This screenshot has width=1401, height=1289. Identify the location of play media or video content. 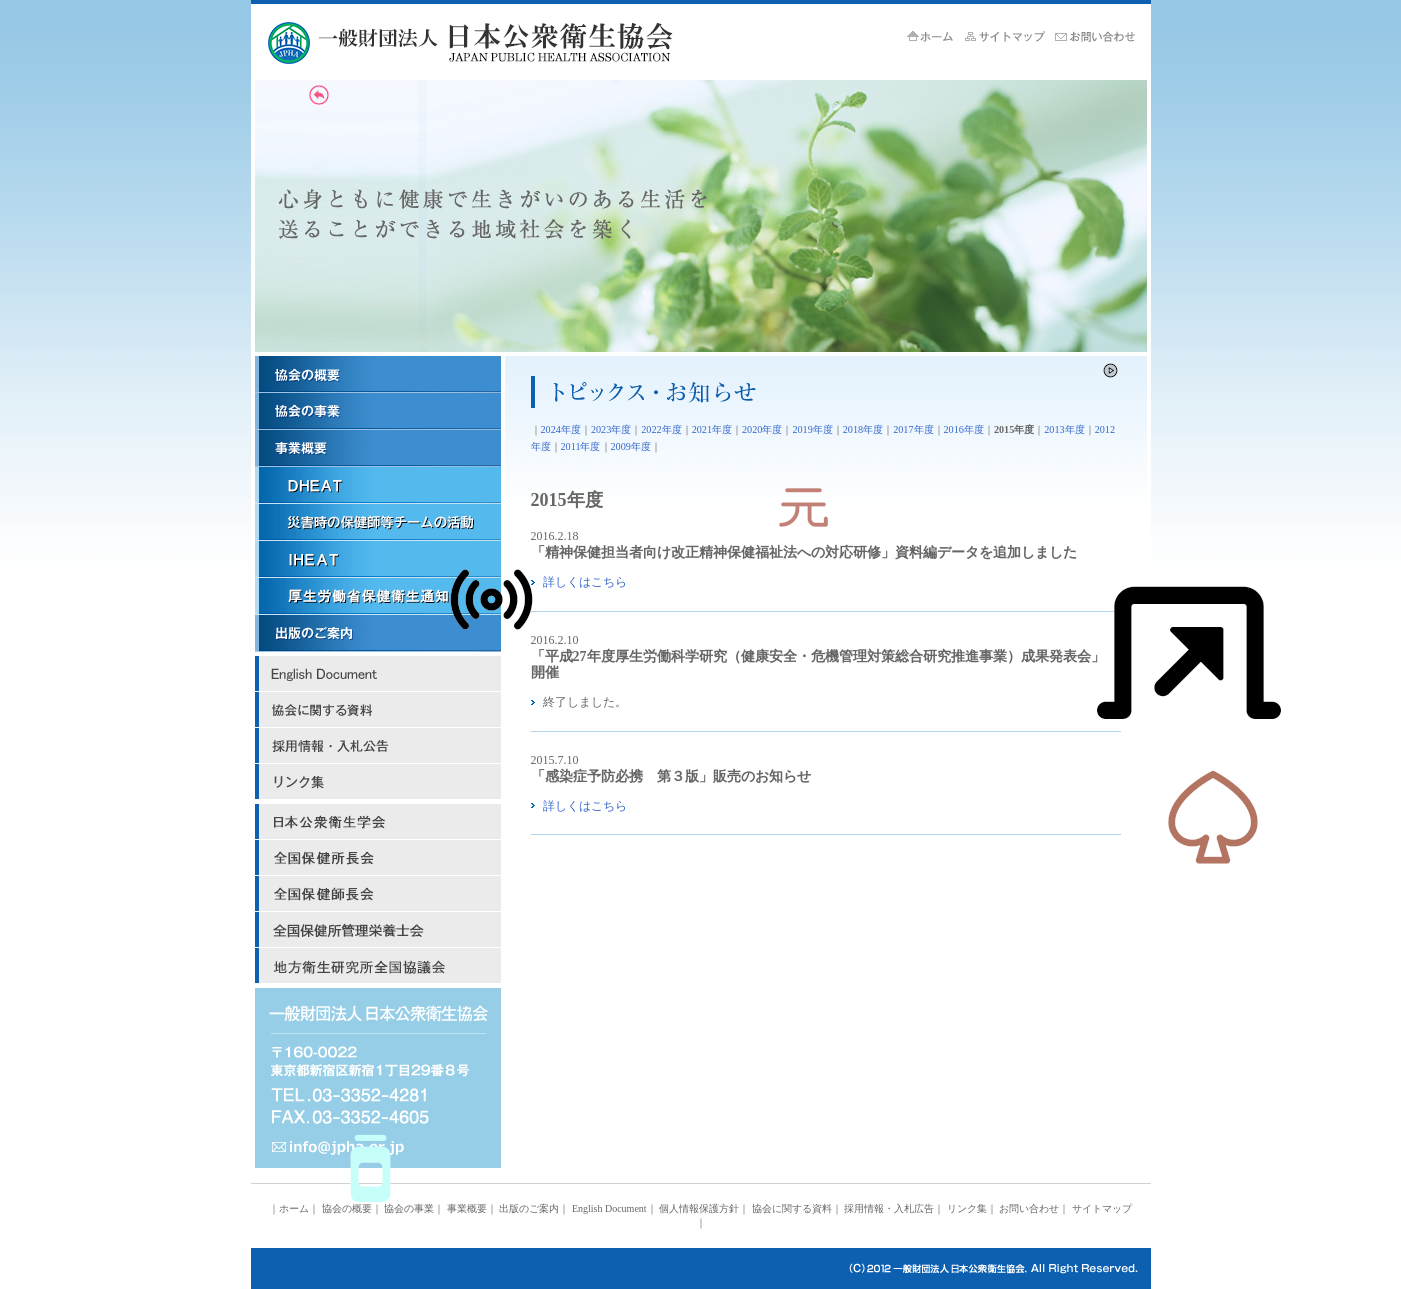
(1110, 370).